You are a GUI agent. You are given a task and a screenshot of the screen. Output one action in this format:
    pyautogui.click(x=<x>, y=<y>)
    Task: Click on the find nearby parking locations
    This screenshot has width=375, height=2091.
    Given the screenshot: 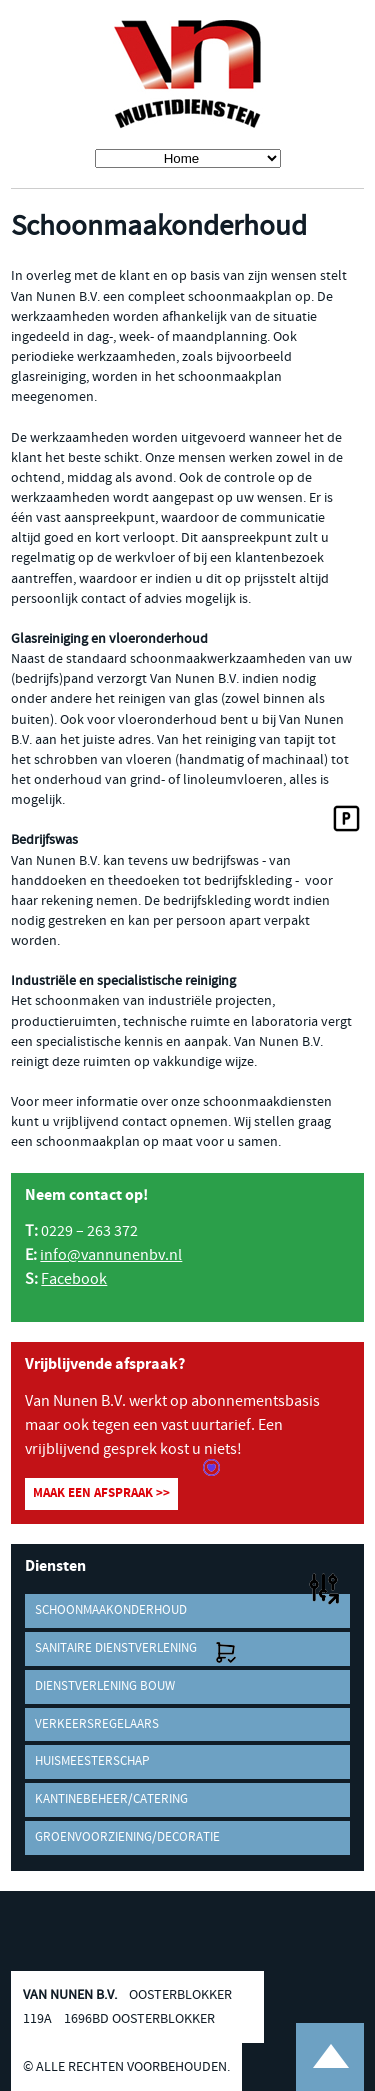 What is the action you would take?
    pyautogui.click(x=346, y=818)
    